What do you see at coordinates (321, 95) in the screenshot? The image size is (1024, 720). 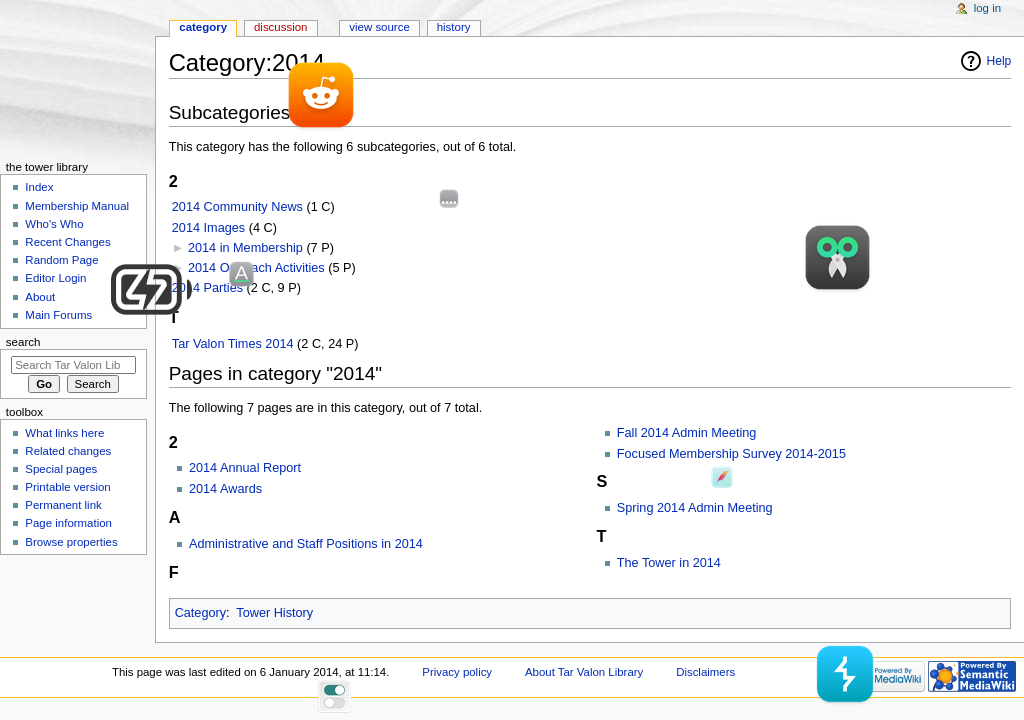 I see `open the Reddit app` at bounding box center [321, 95].